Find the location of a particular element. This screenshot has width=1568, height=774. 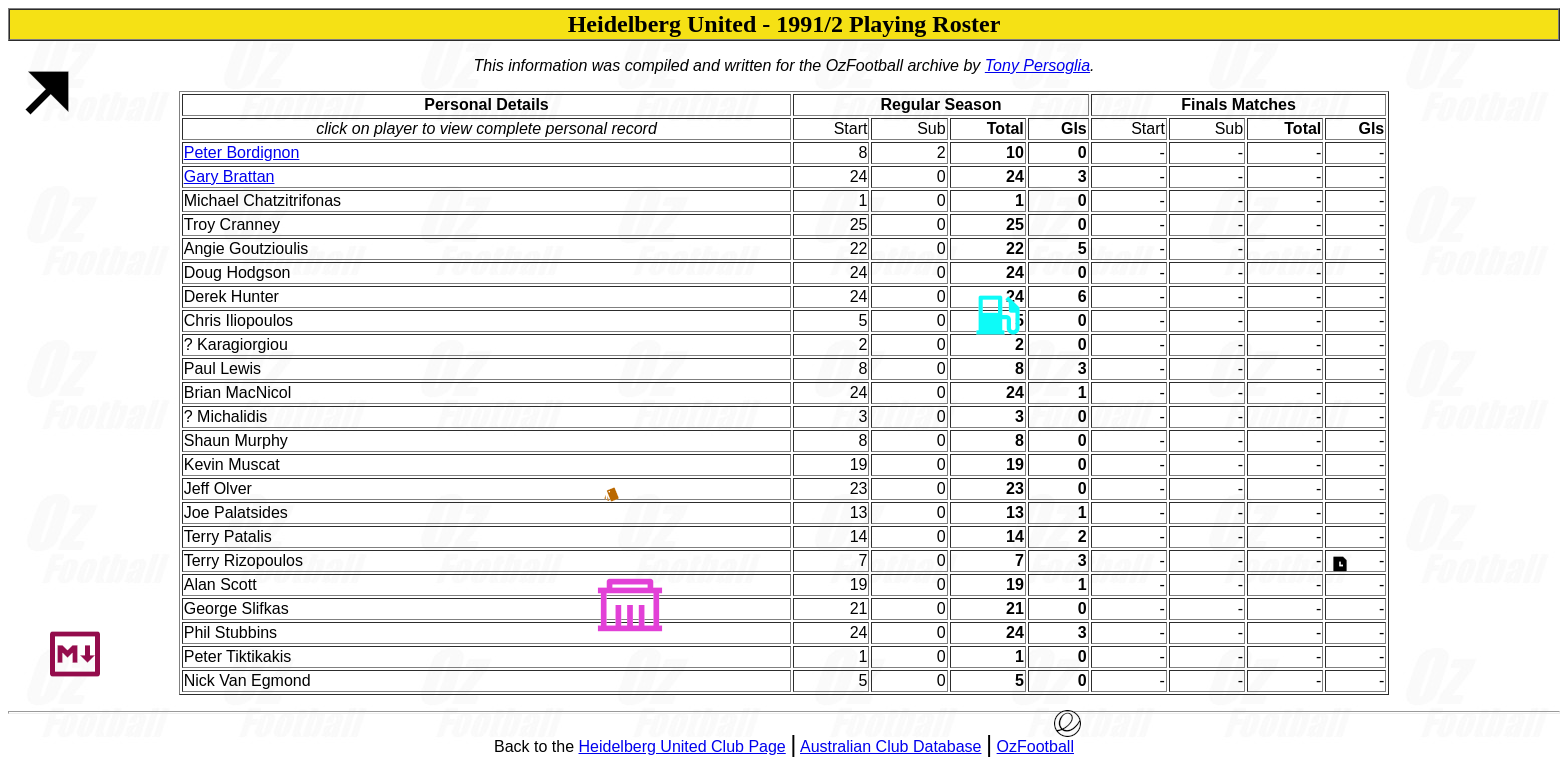

open link in new tab or window is located at coordinates (47, 93).